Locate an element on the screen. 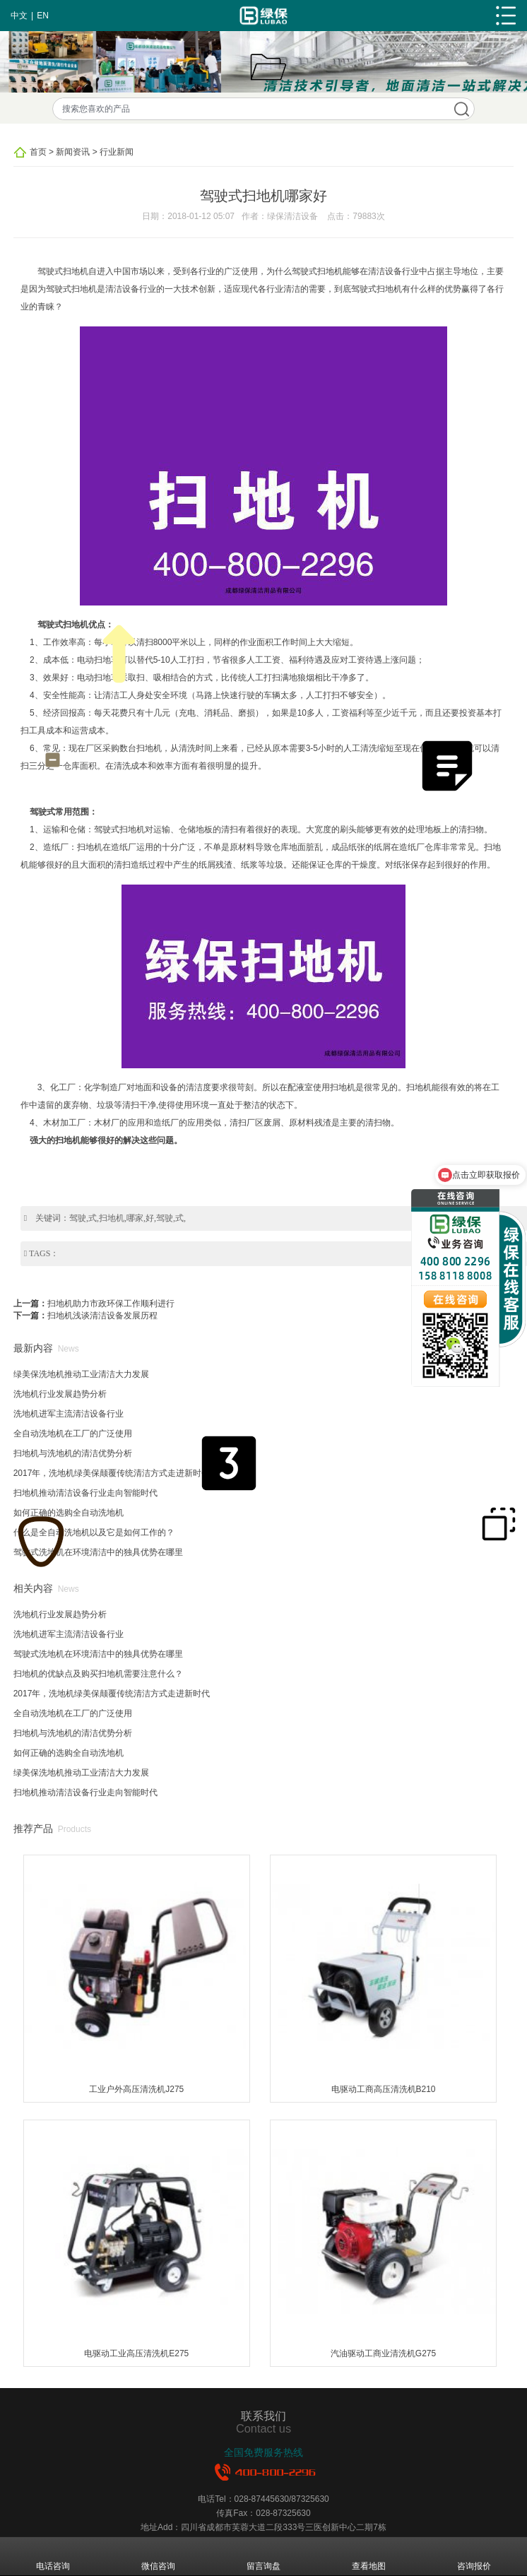 Image resolution: width=527 pixels, height=2576 pixels. create a new note is located at coordinates (447, 766).